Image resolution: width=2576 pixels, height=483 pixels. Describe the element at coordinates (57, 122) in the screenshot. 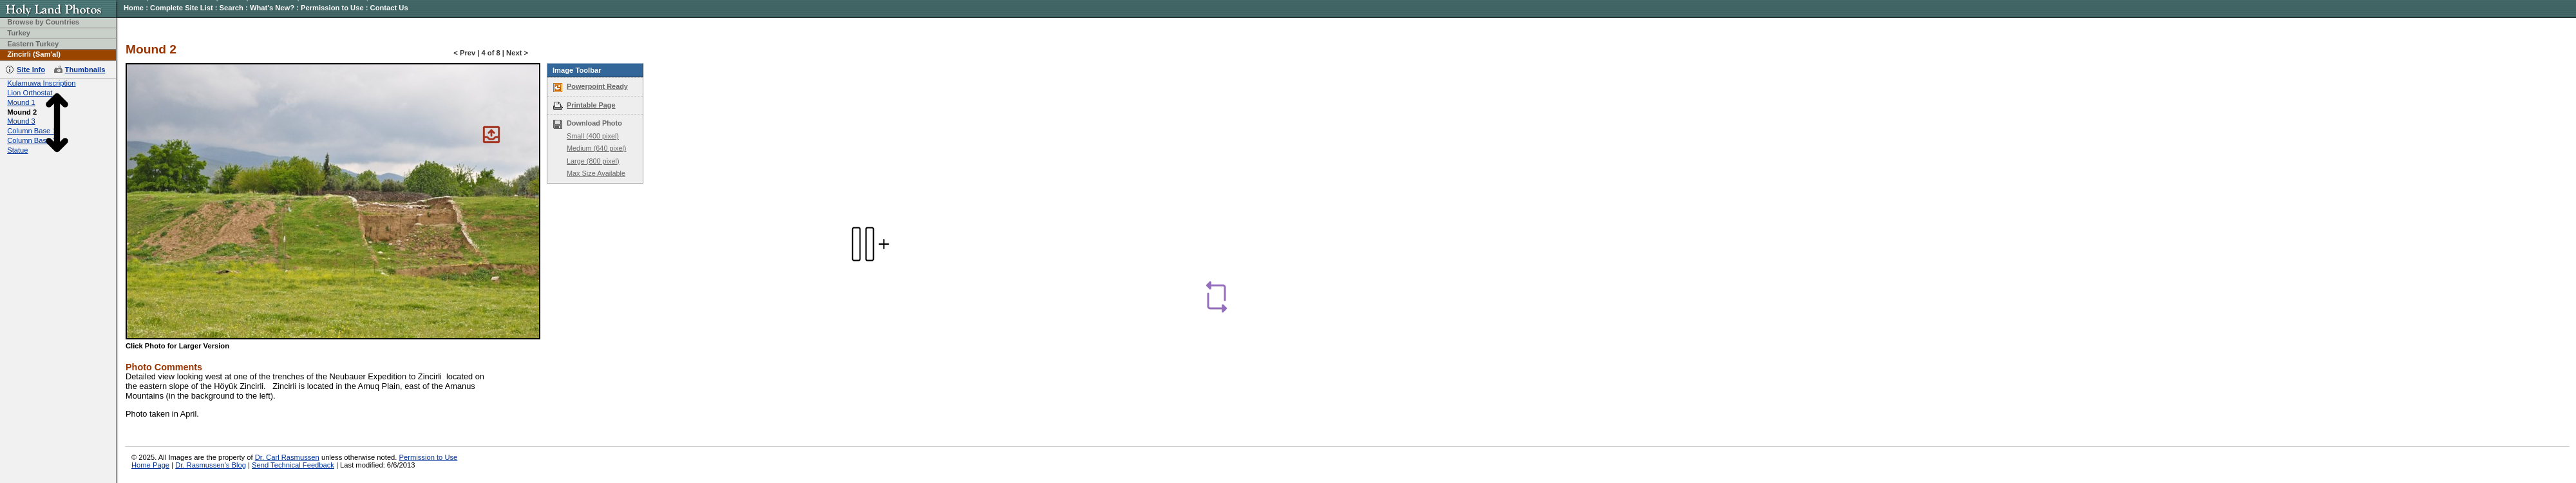

I see `adjust height or vertical size` at that location.